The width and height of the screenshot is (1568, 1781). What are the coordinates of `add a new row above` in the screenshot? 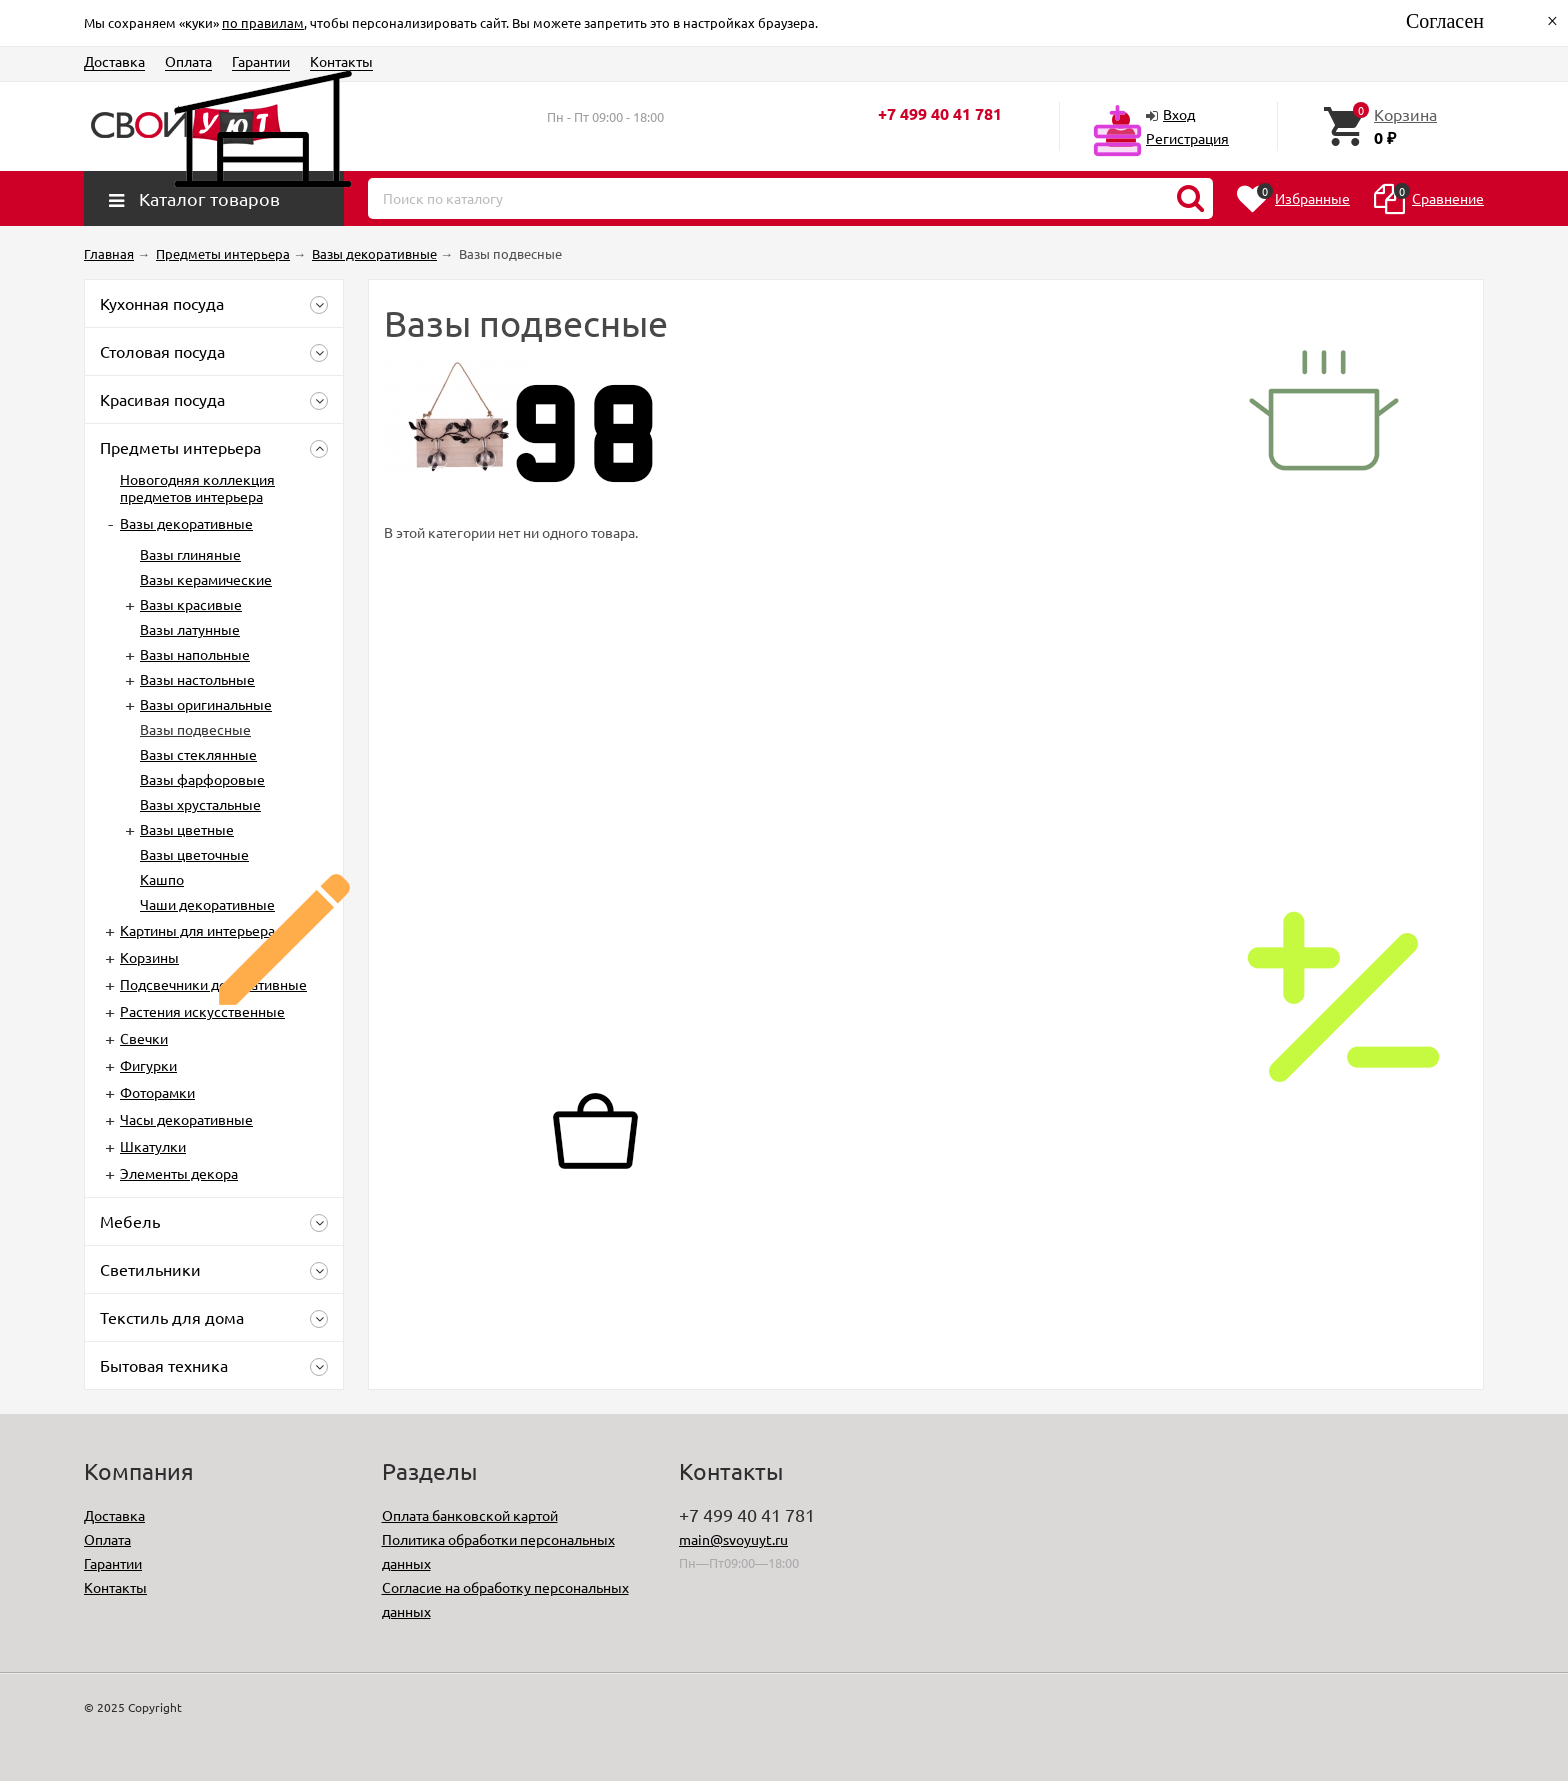 It's located at (1117, 134).